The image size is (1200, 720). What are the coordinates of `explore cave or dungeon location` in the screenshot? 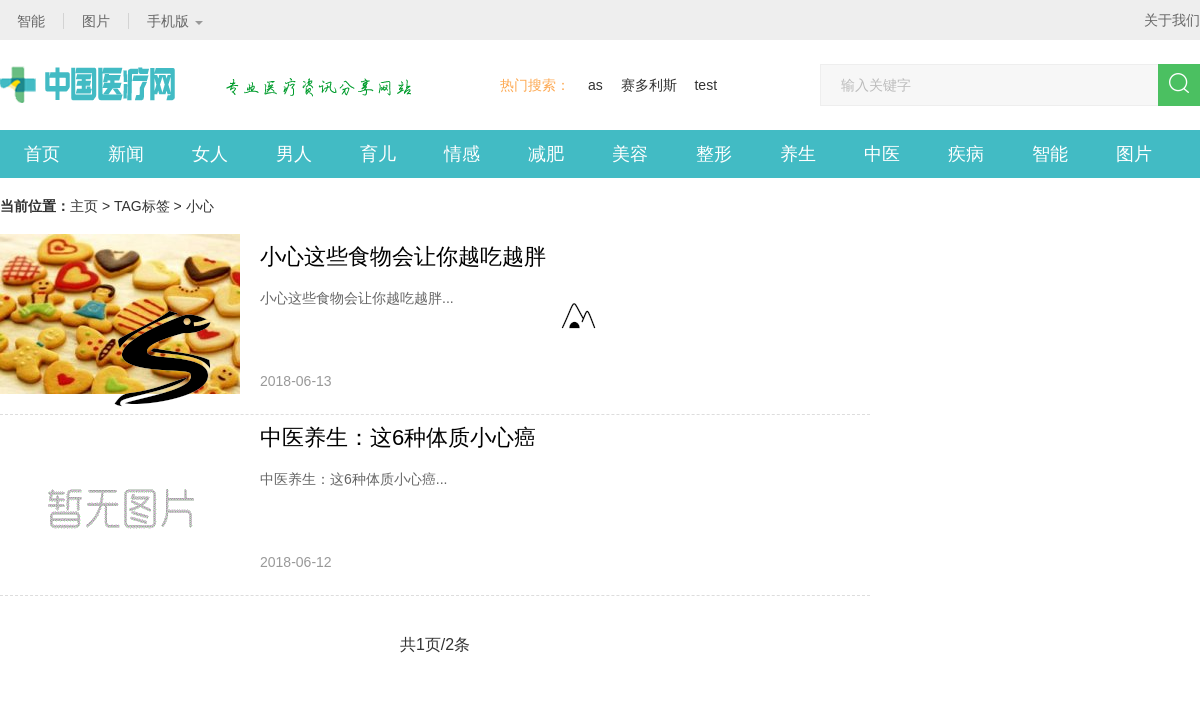 It's located at (578, 316).